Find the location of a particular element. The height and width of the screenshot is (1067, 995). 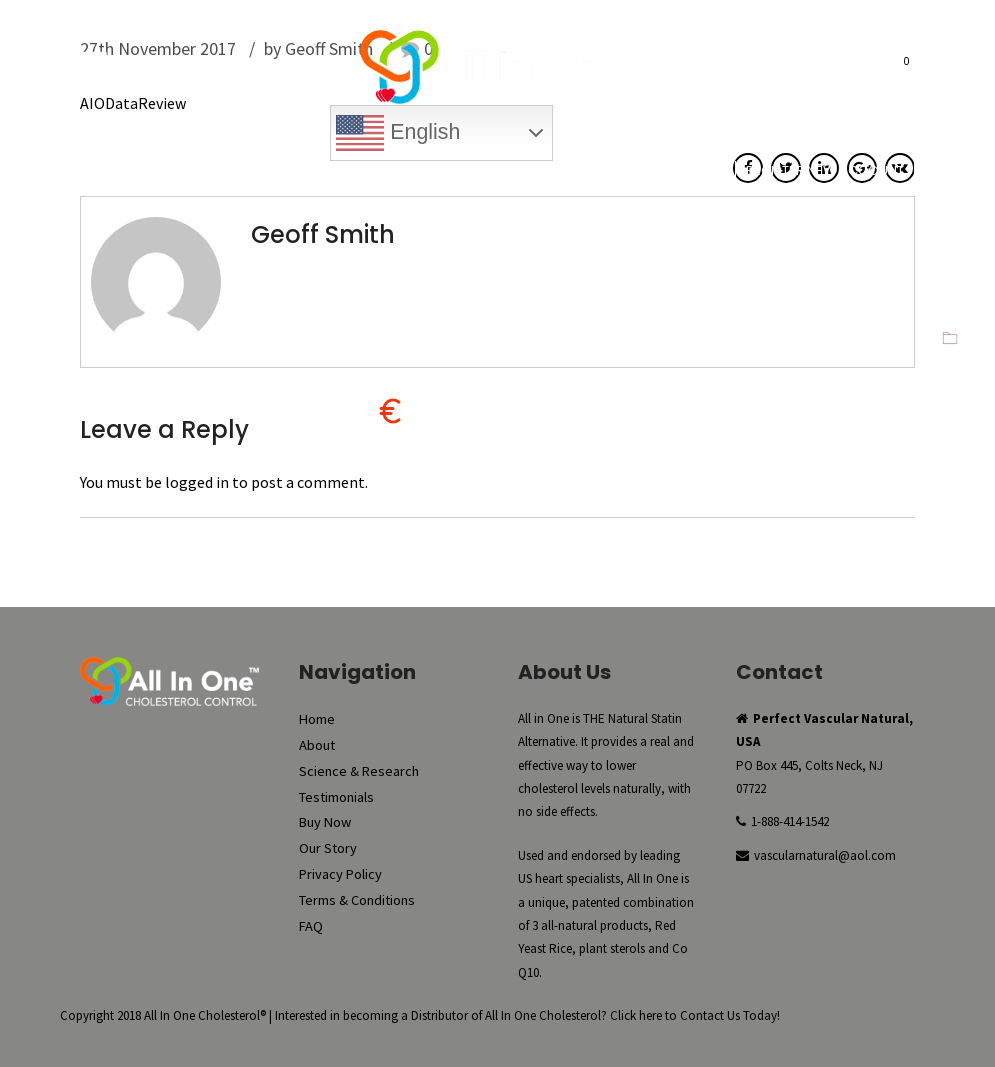

view price in euros is located at coordinates (392, 411).